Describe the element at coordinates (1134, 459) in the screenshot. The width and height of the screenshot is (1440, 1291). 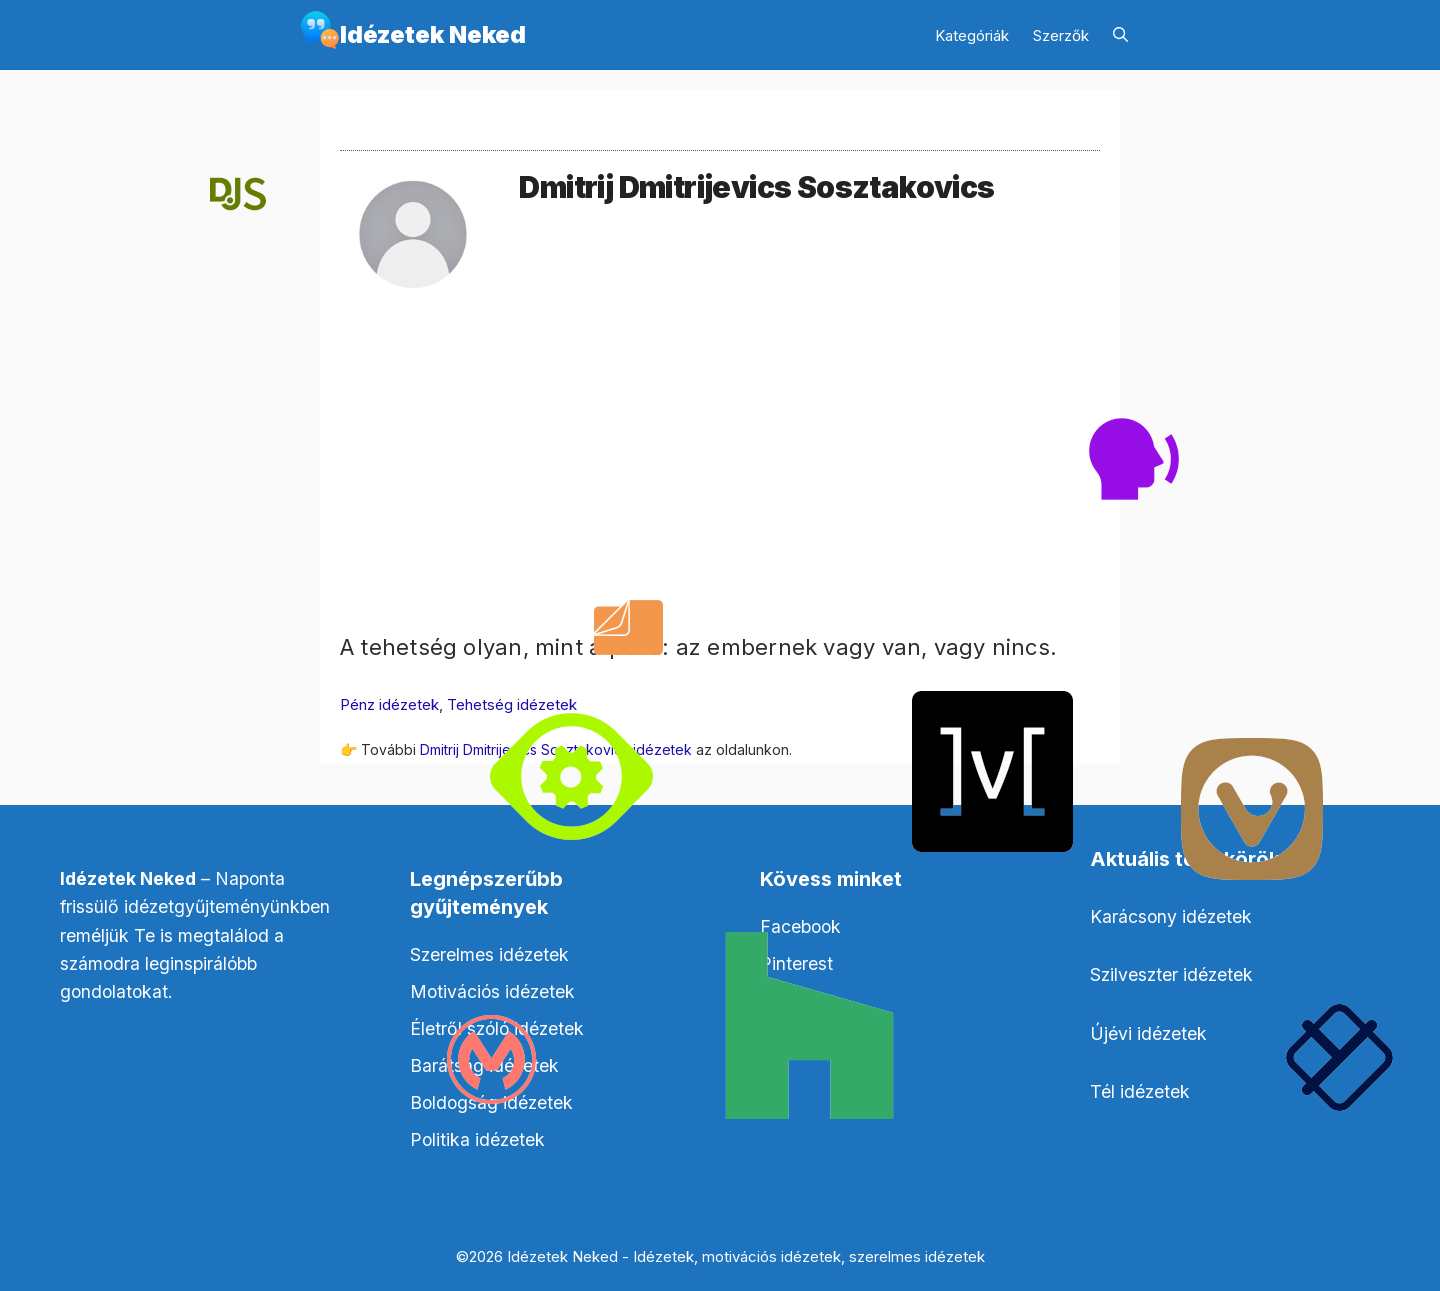
I see `activate text-to-speech or voice output` at that location.